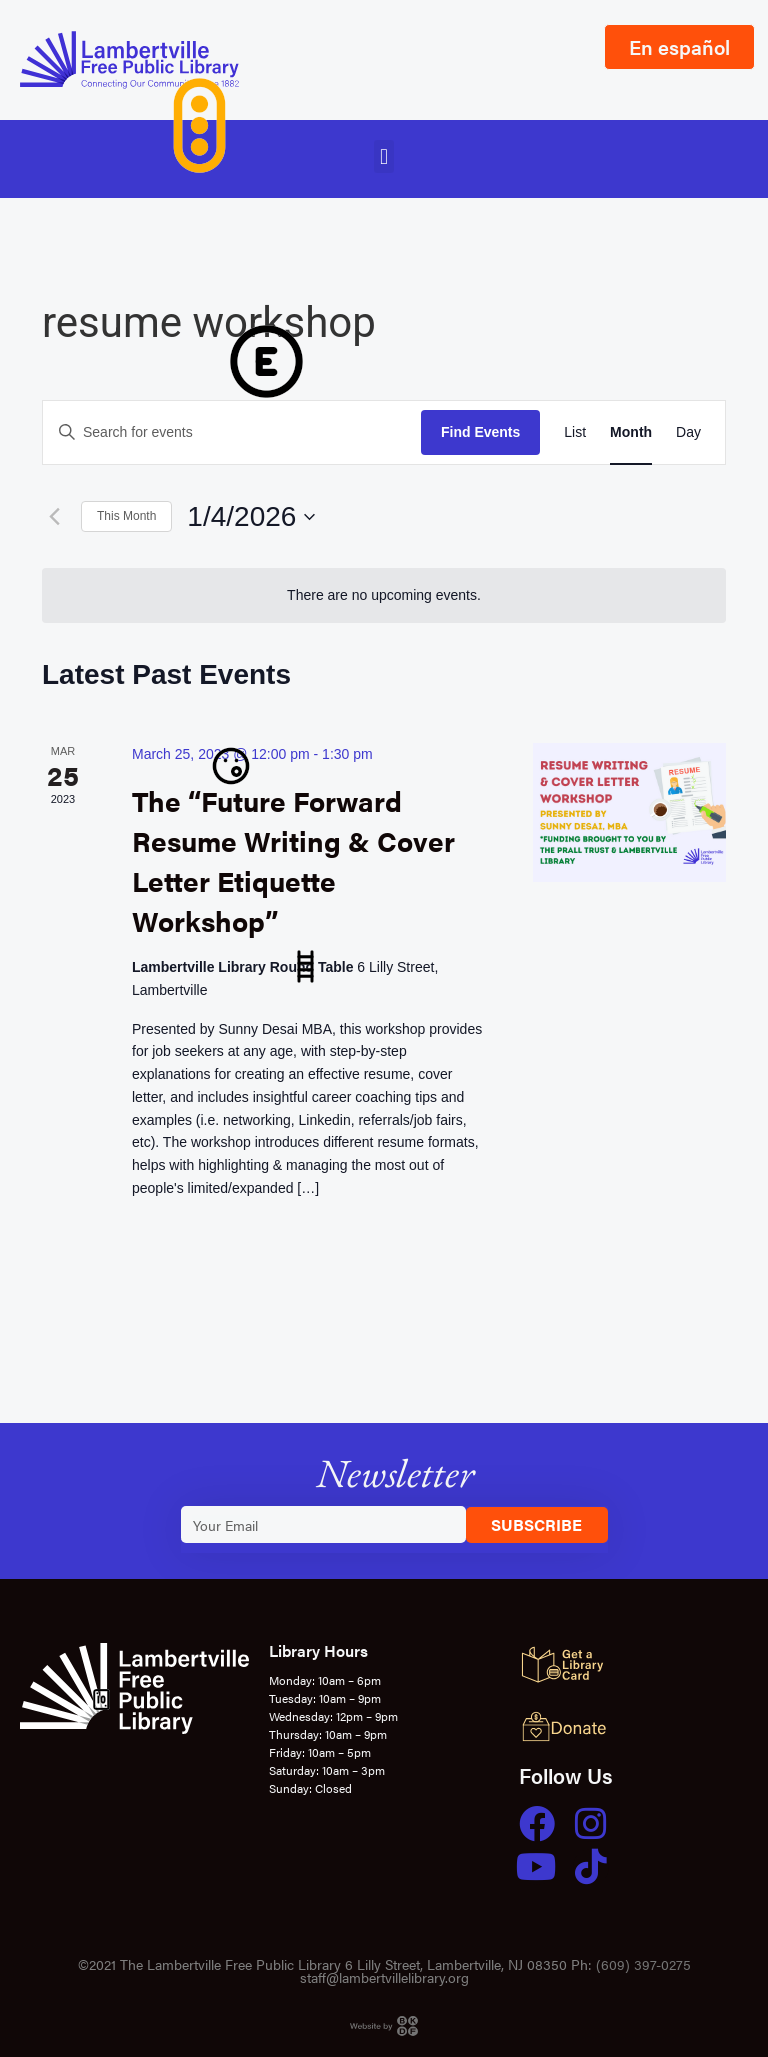 The image size is (768, 2057). What do you see at coordinates (231, 766) in the screenshot?
I see `indicates singing or karaoke mode` at bounding box center [231, 766].